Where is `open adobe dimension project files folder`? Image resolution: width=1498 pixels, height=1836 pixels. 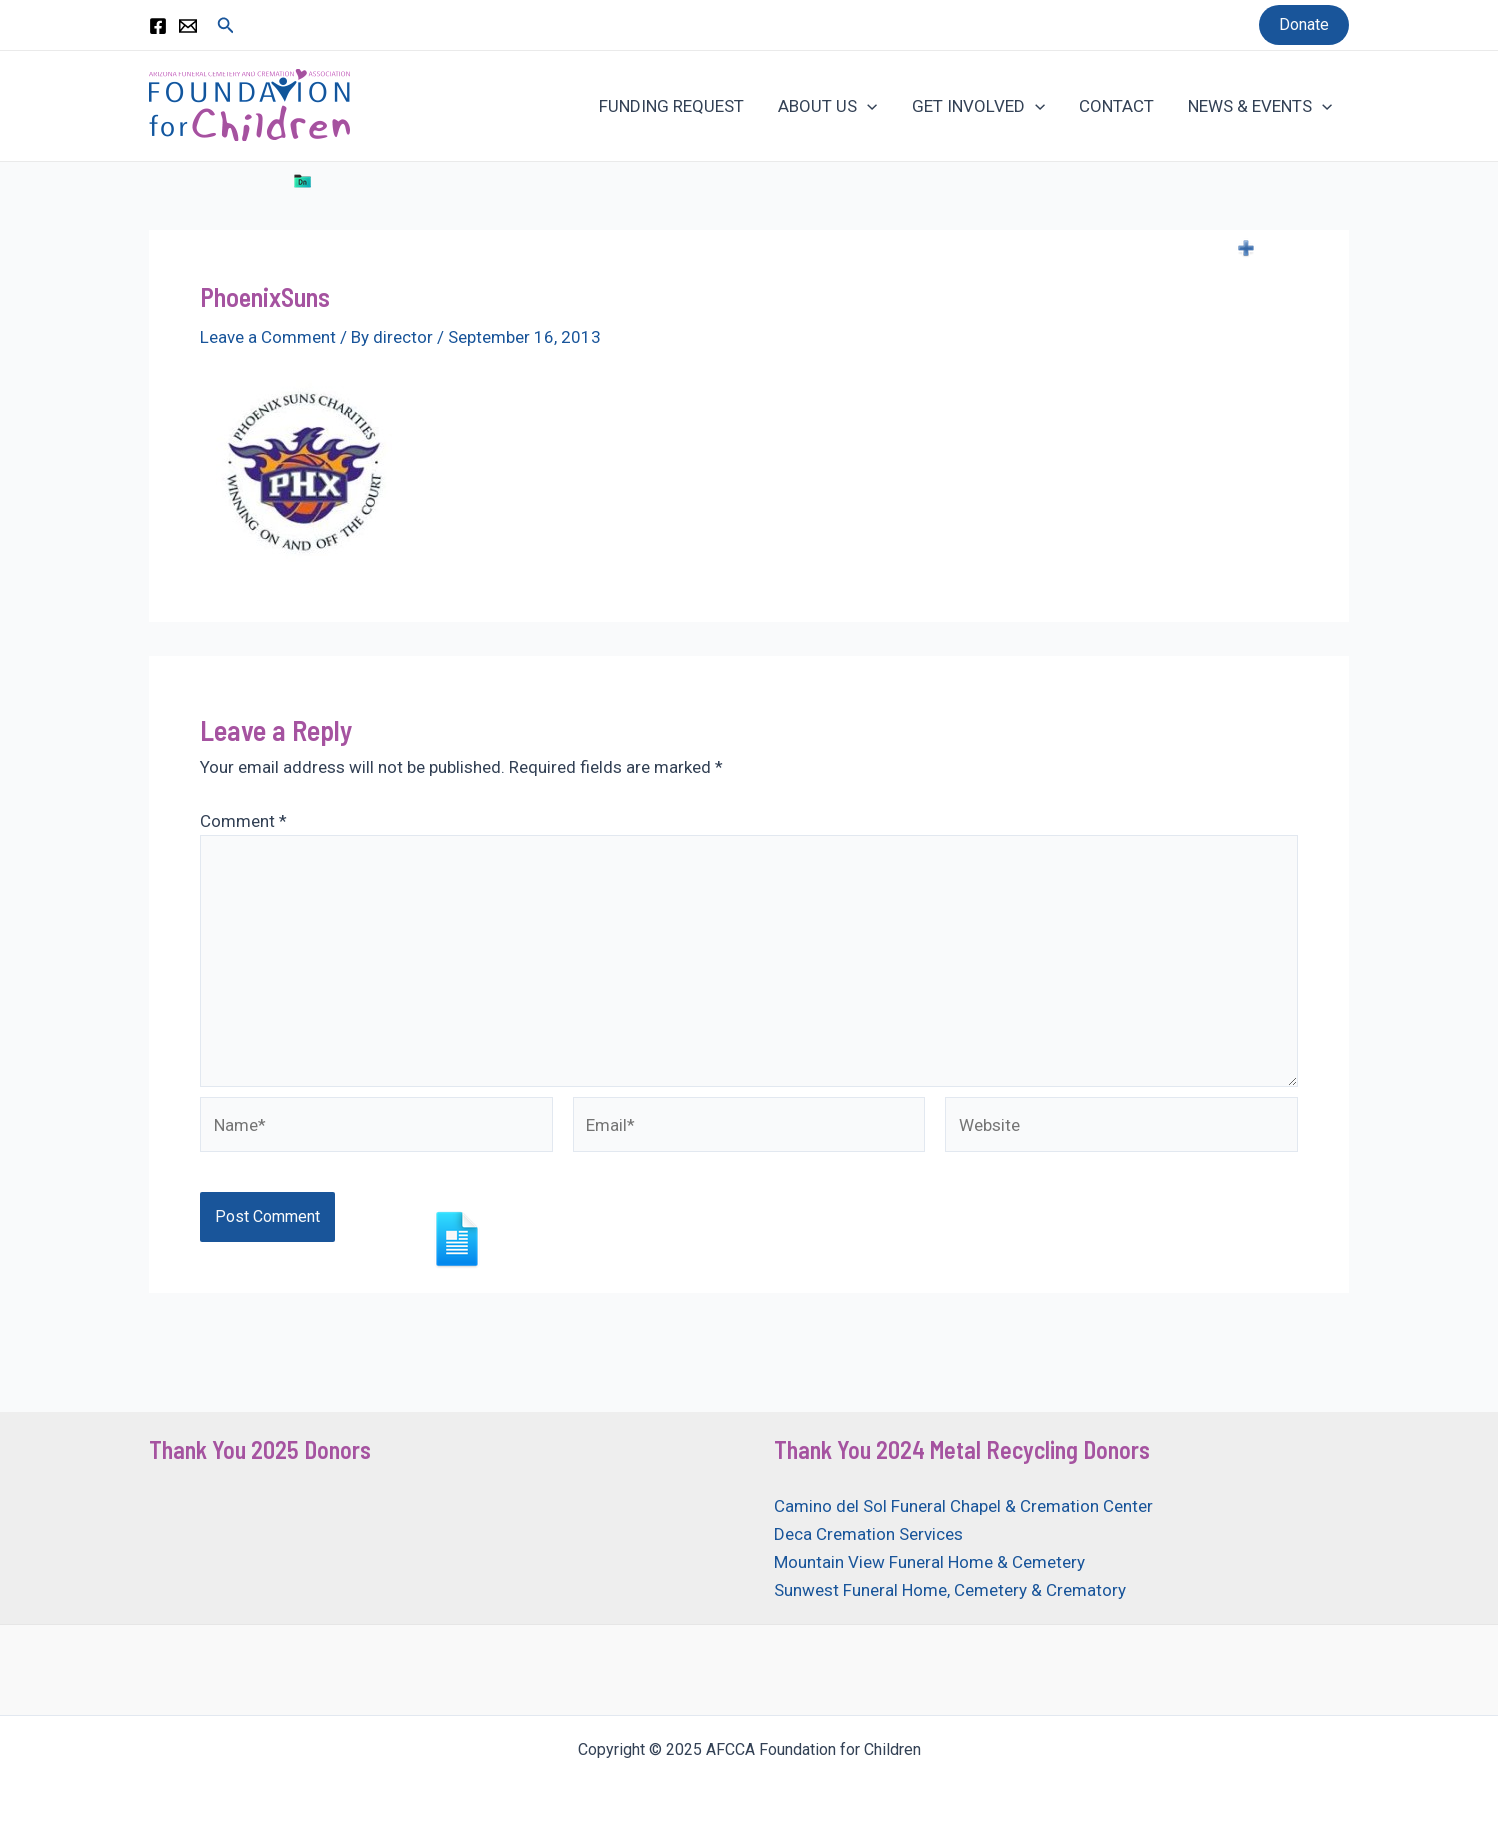 open adobe dimension project files folder is located at coordinates (302, 181).